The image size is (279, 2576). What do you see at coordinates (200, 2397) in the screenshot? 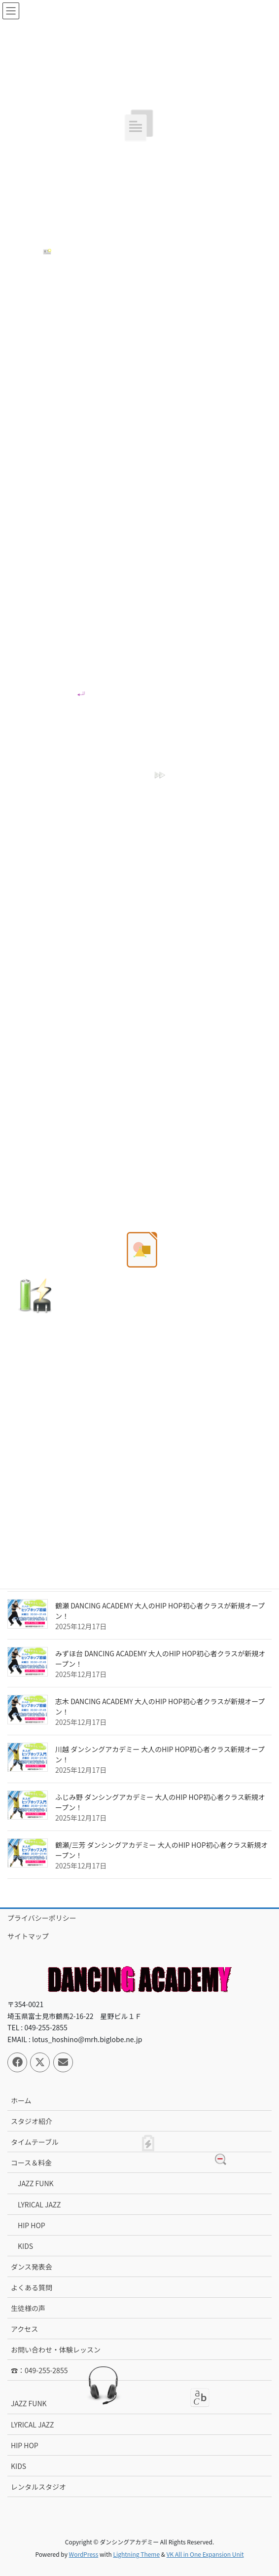
I see `open the font viewer application` at bounding box center [200, 2397].